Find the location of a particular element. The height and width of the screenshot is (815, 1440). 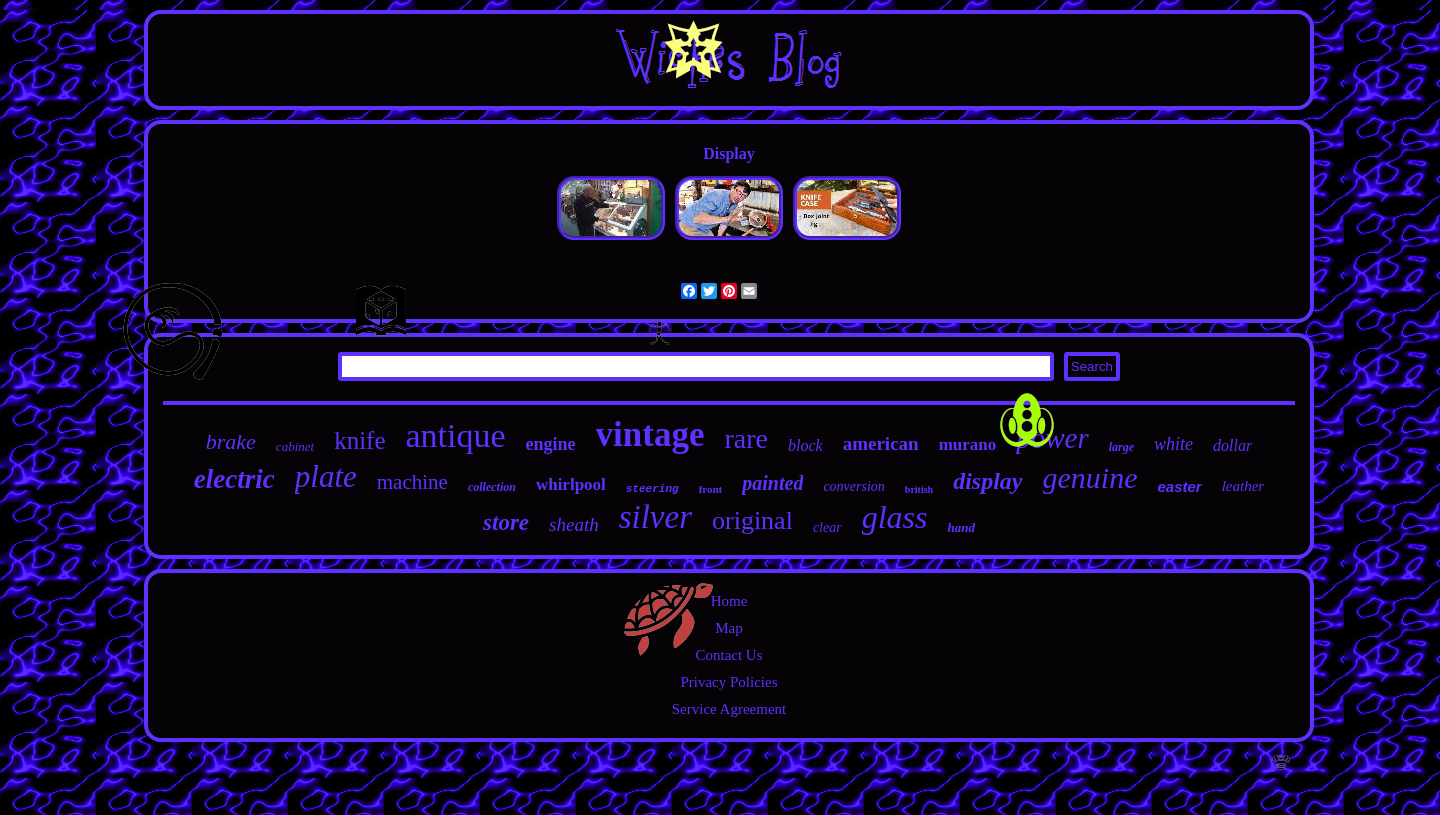

decorative emblem or badge element is located at coordinates (693, 49).